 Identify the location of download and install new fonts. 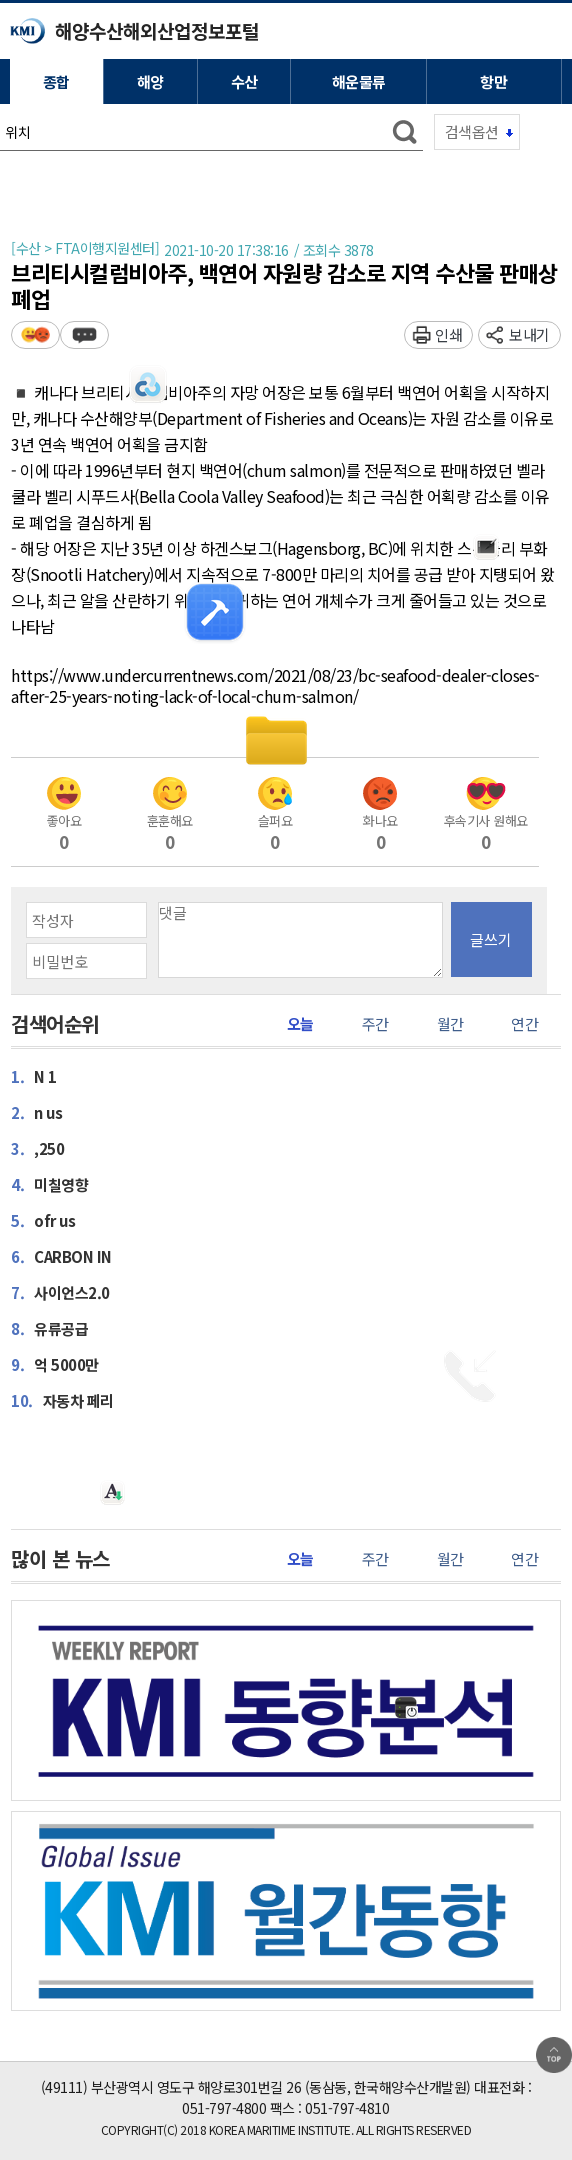
(112, 1492).